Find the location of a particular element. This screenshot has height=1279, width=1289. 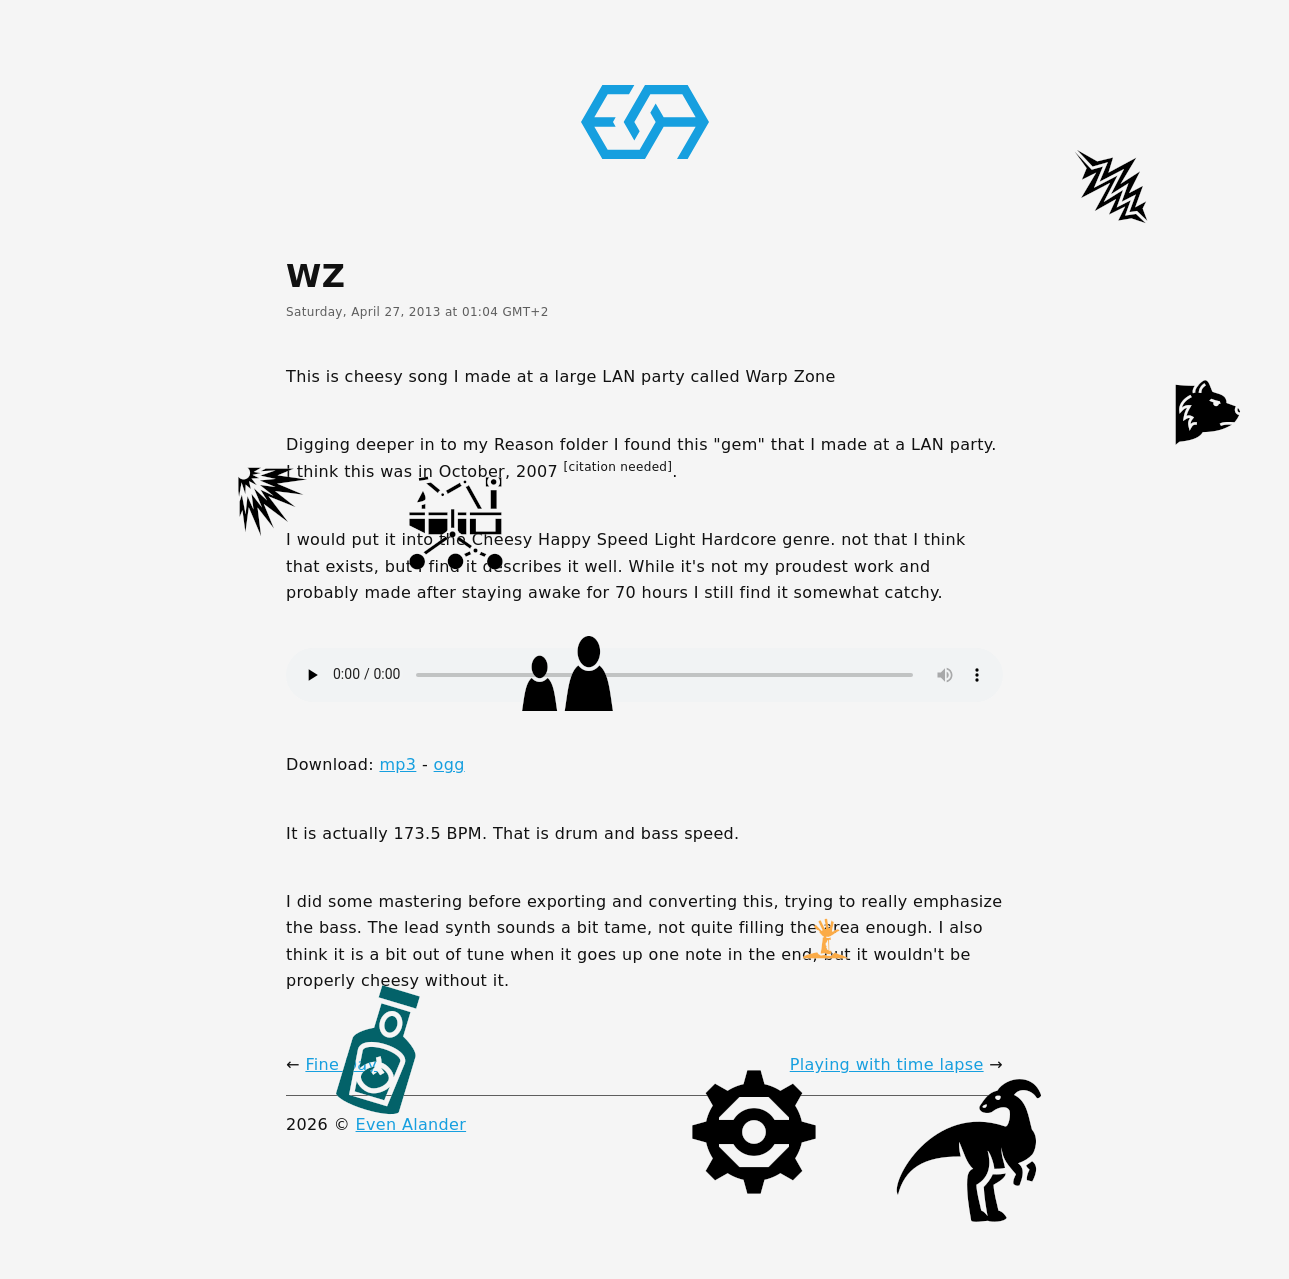

view age-appropriate content settings is located at coordinates (567, 673).